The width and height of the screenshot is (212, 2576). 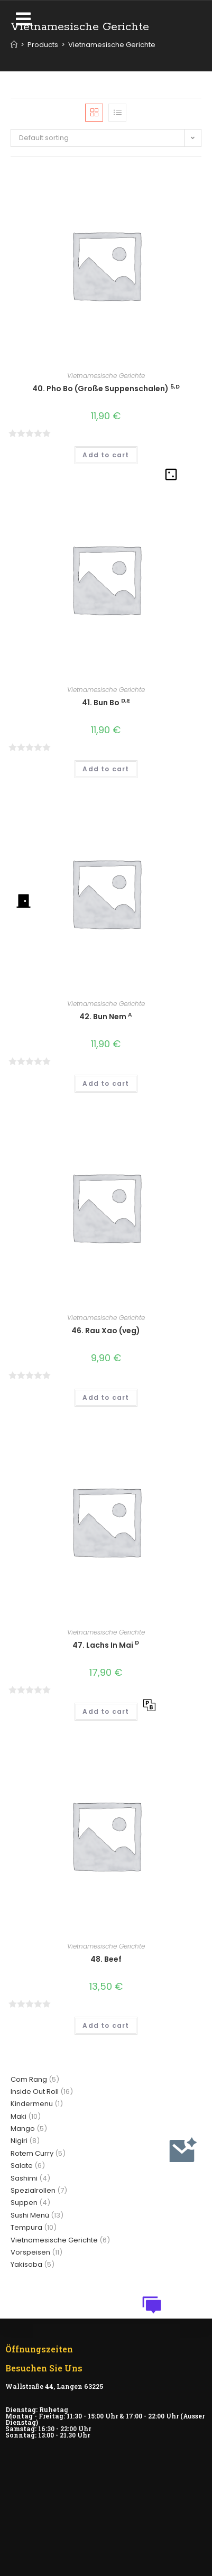 What do you see at coordinates (152, 2305) in the screenshot?
I see `start a discussion or group conversation` at bounding box center [152, 2305].